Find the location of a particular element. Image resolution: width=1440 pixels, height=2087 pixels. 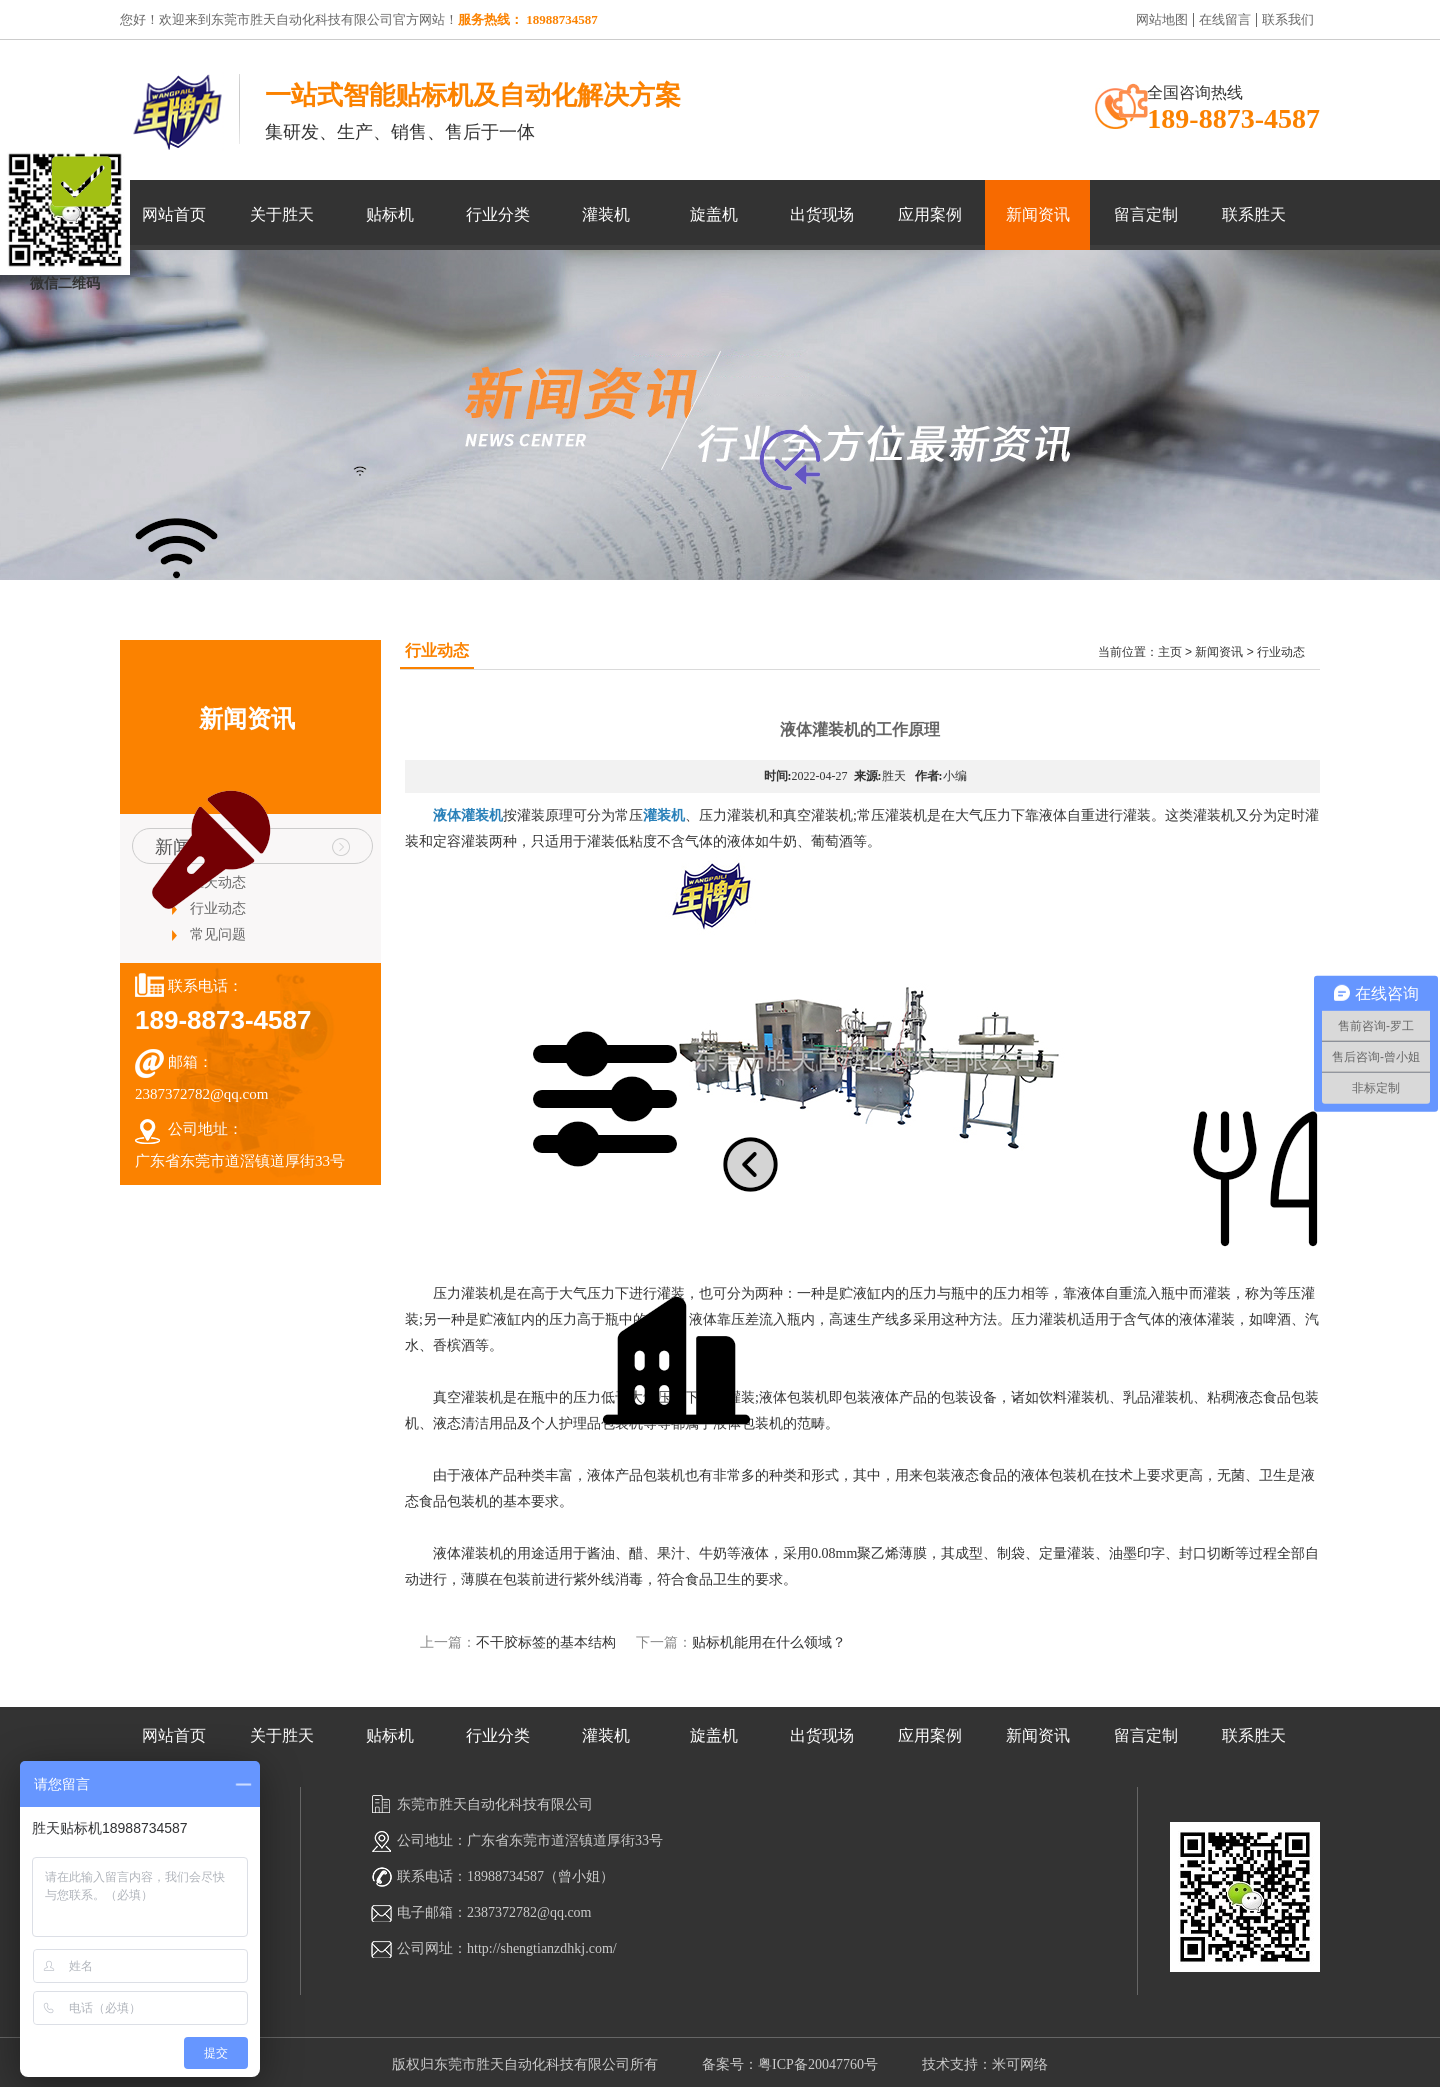

access food and dining options is located at coordinates (1258, 1176).